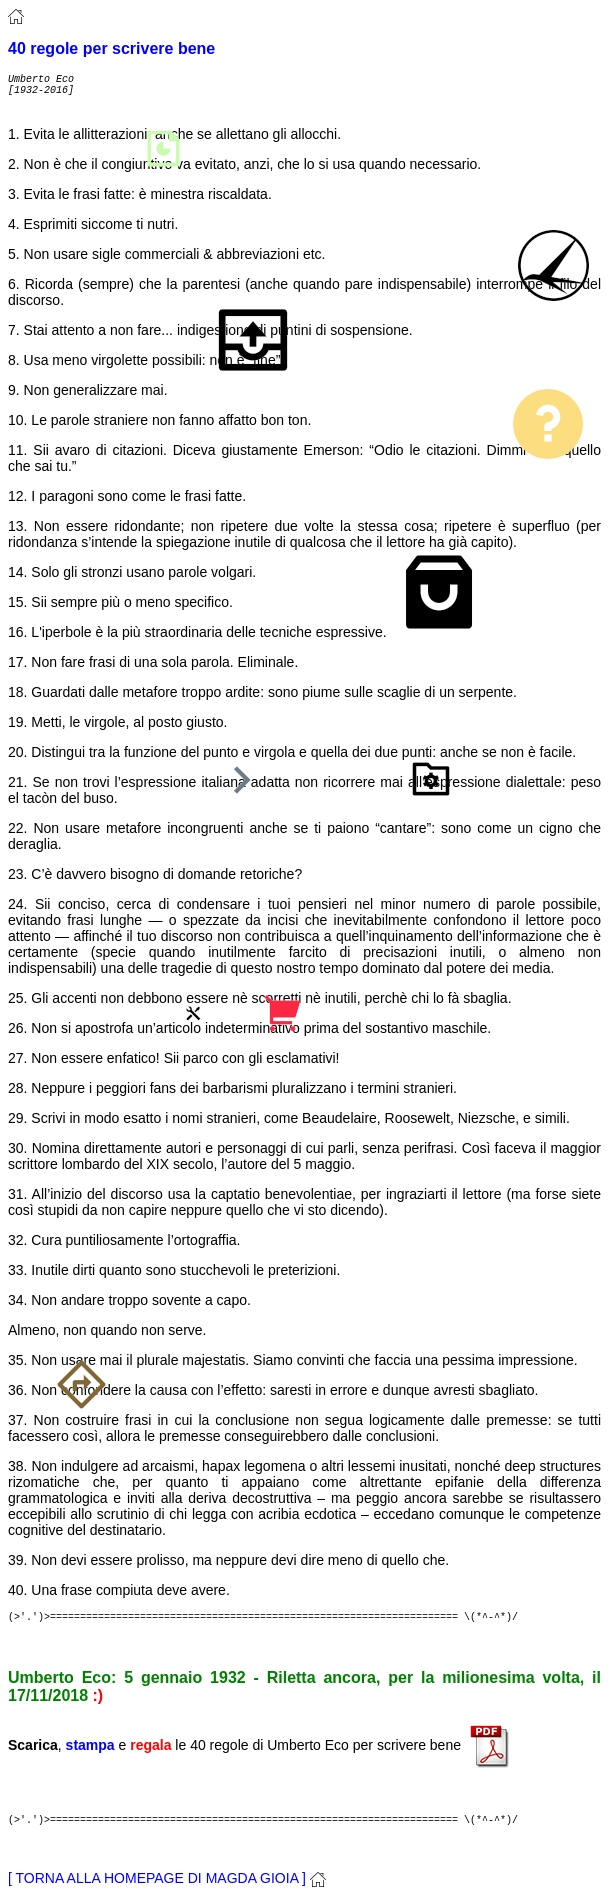 The width and height of the screenshot is (609, 1901). What do you see at coordinates (283, 1012) in the screenshot?
I see `view your shopping cart` at bounding box center [283, 1012].